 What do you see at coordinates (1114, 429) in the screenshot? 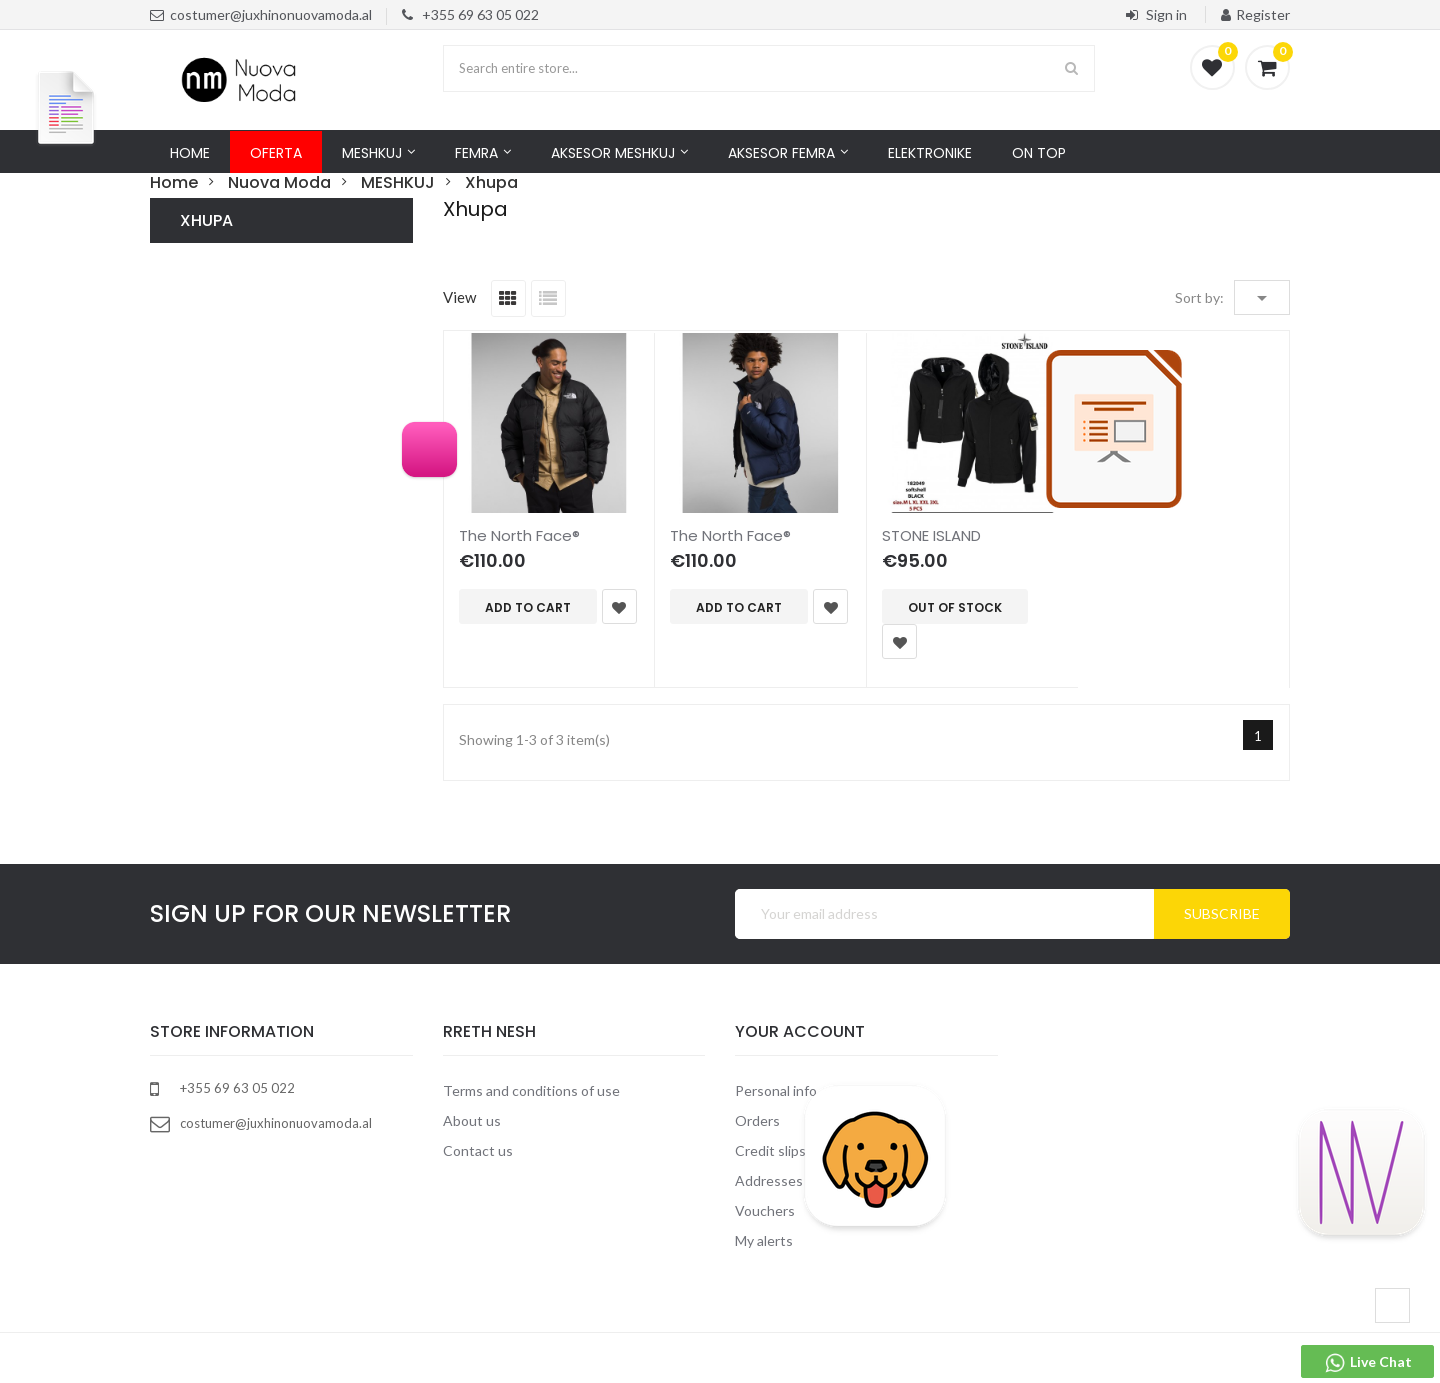
I see `open a libreoffice impress presentation file` at bounding box center [1114, 429].